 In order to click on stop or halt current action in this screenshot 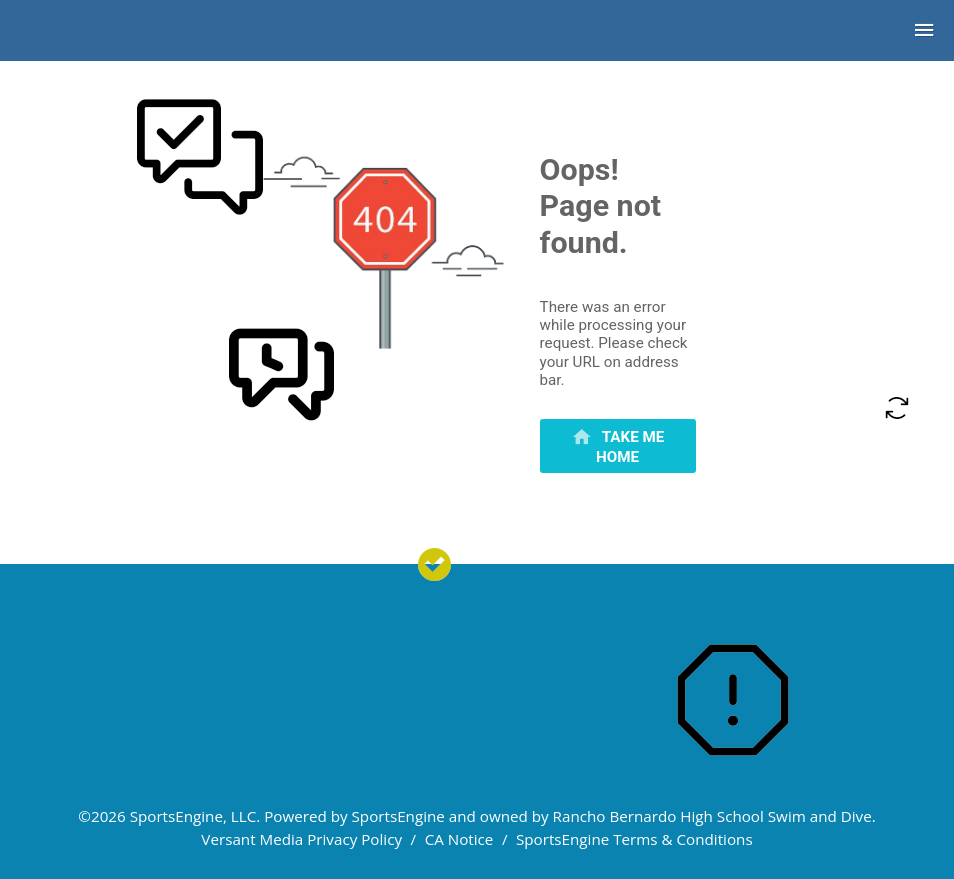, I will do `click(733, 700)`.